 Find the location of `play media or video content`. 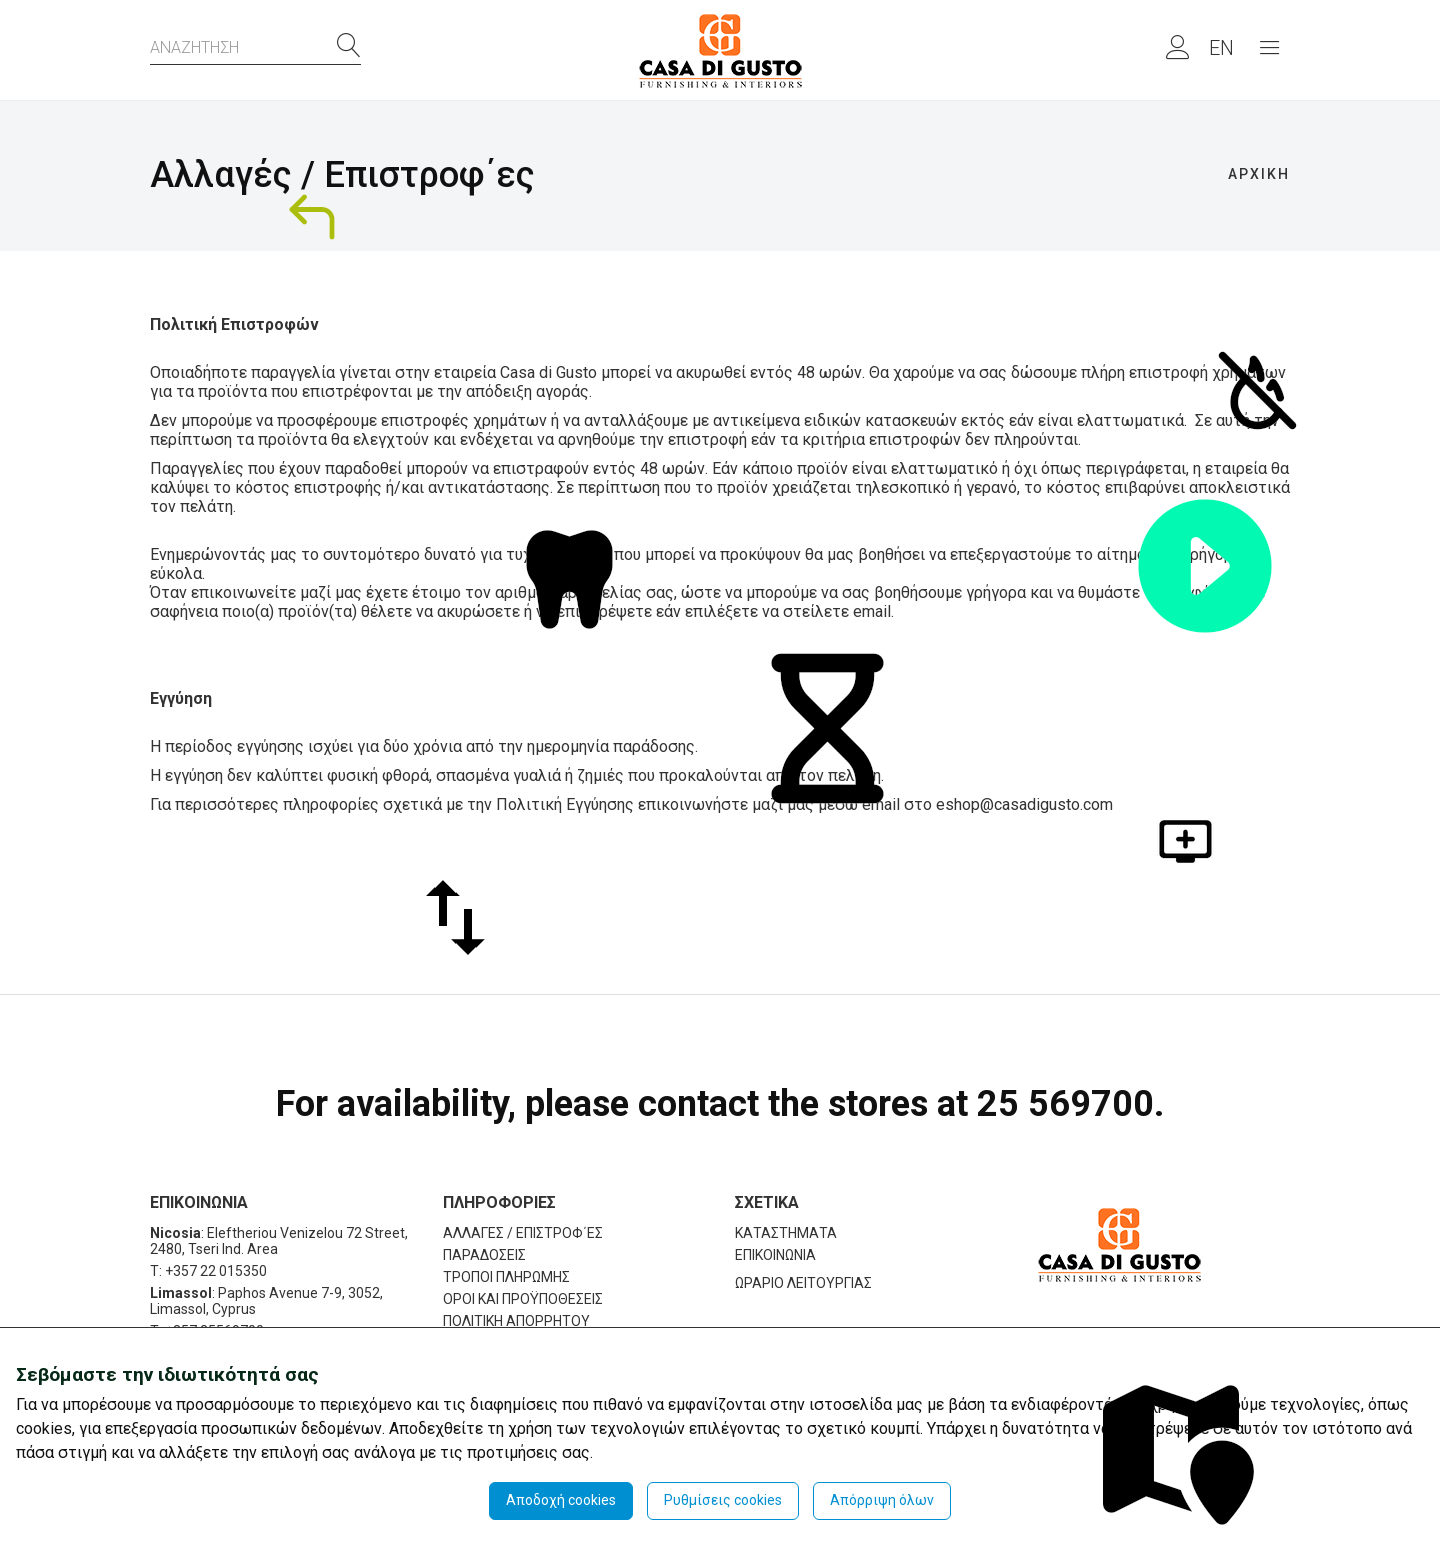

play media or video content is located at coordinates (1205, 566).